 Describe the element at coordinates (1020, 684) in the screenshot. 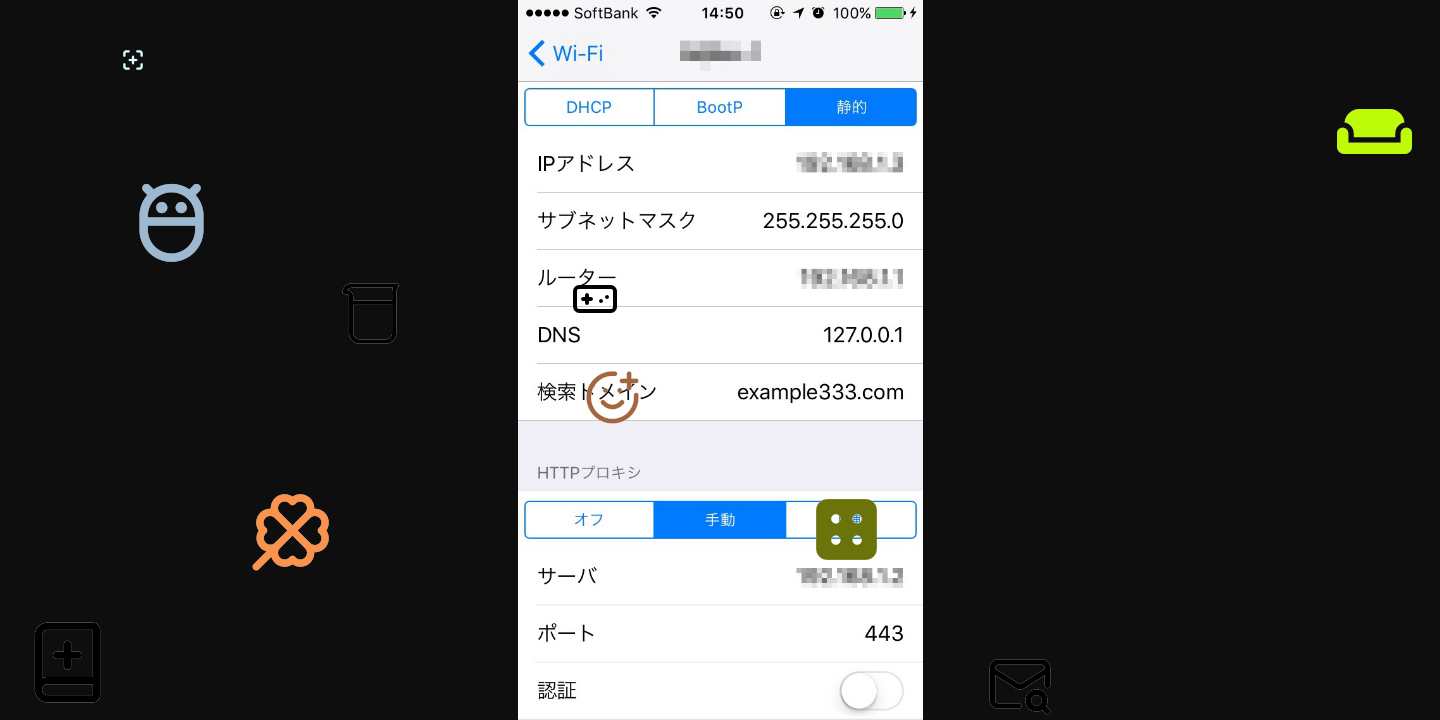

I see `search your emails` at that location.